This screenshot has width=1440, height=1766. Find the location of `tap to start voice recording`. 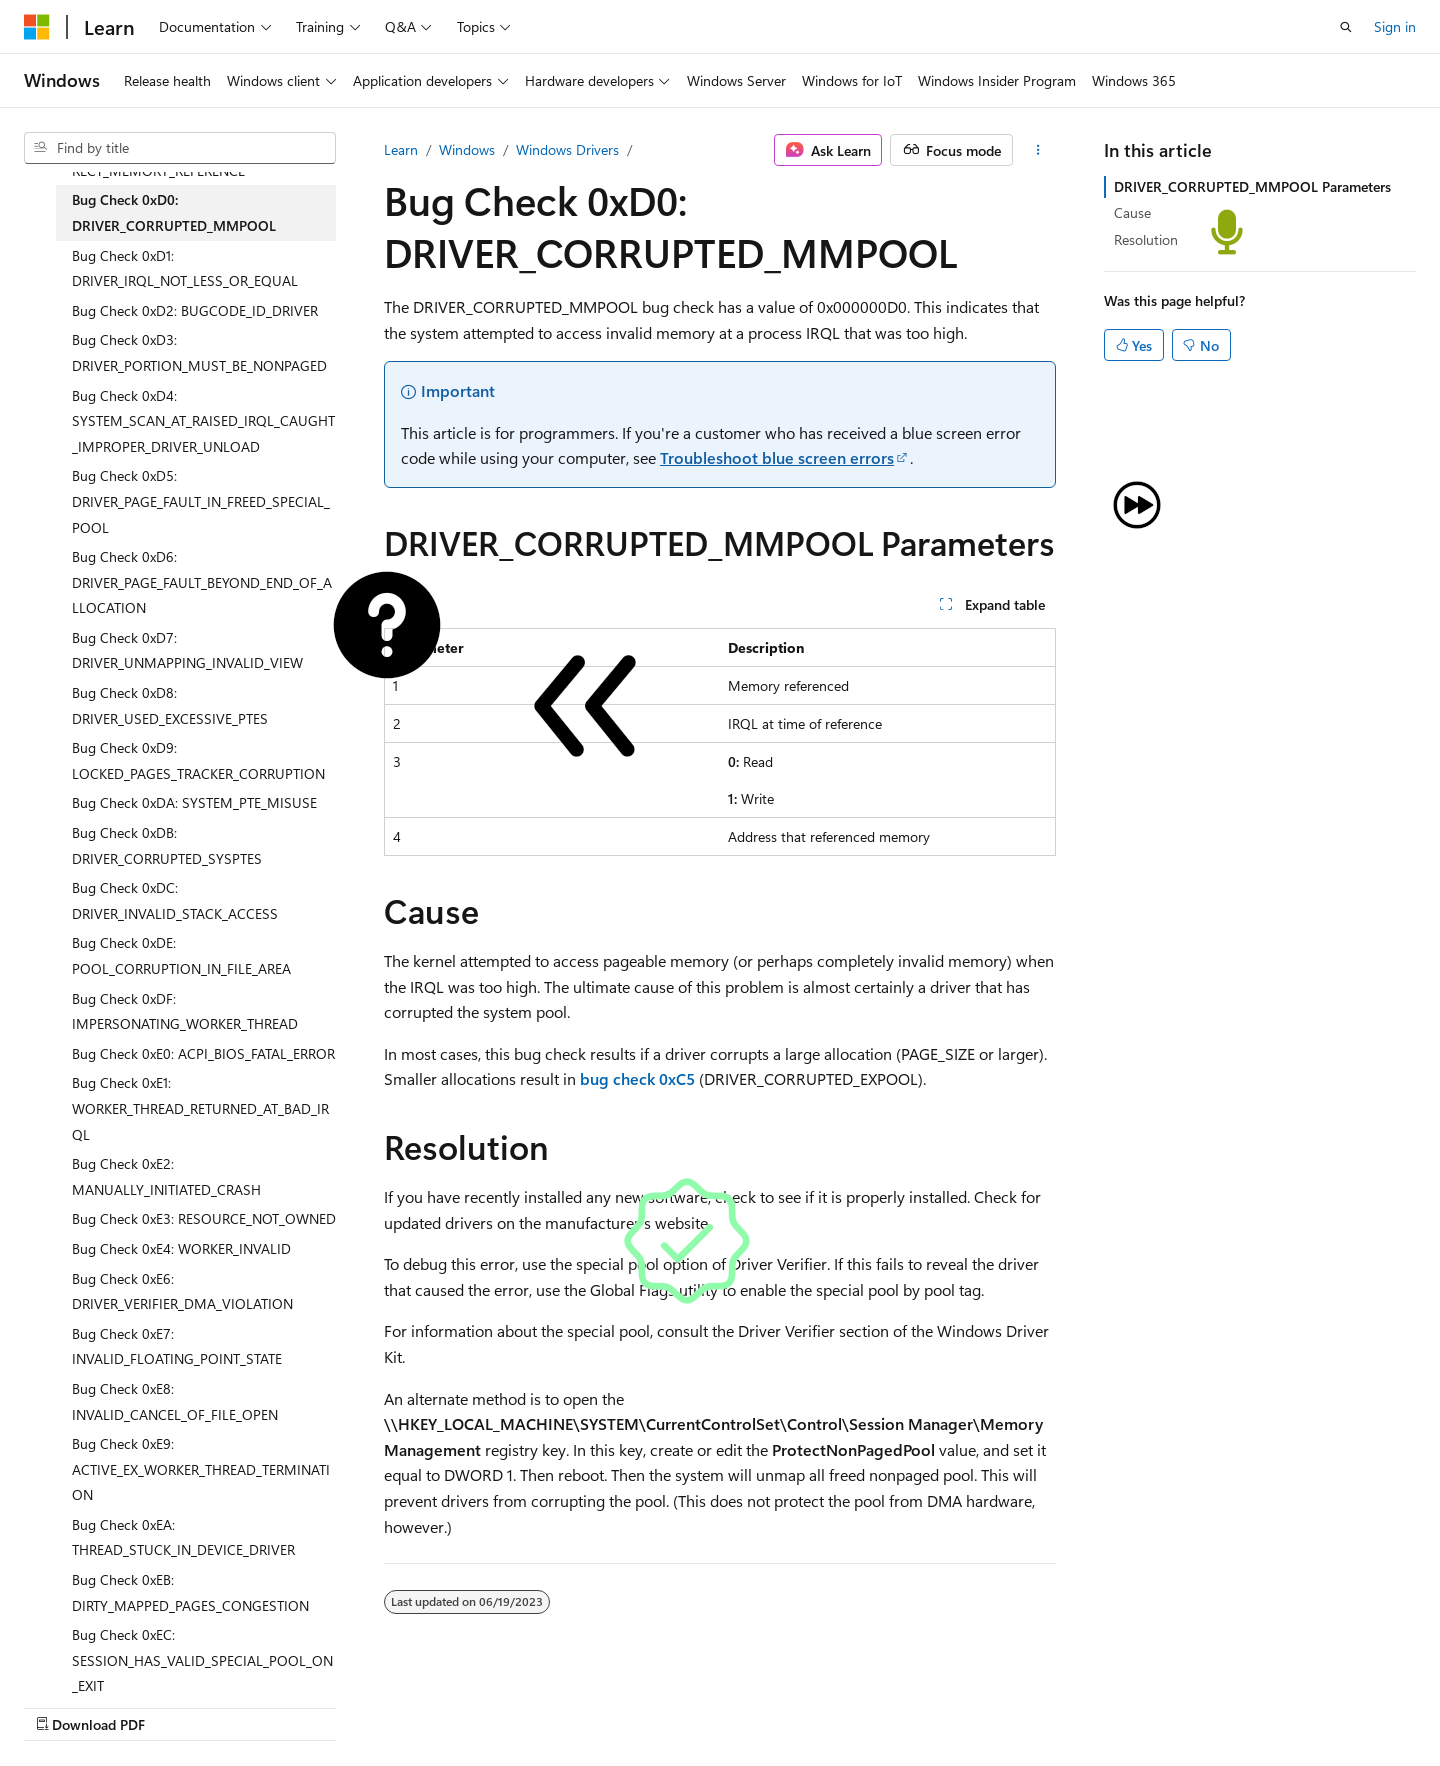

tap to start voice recording is located at coordinates (1227, 232).